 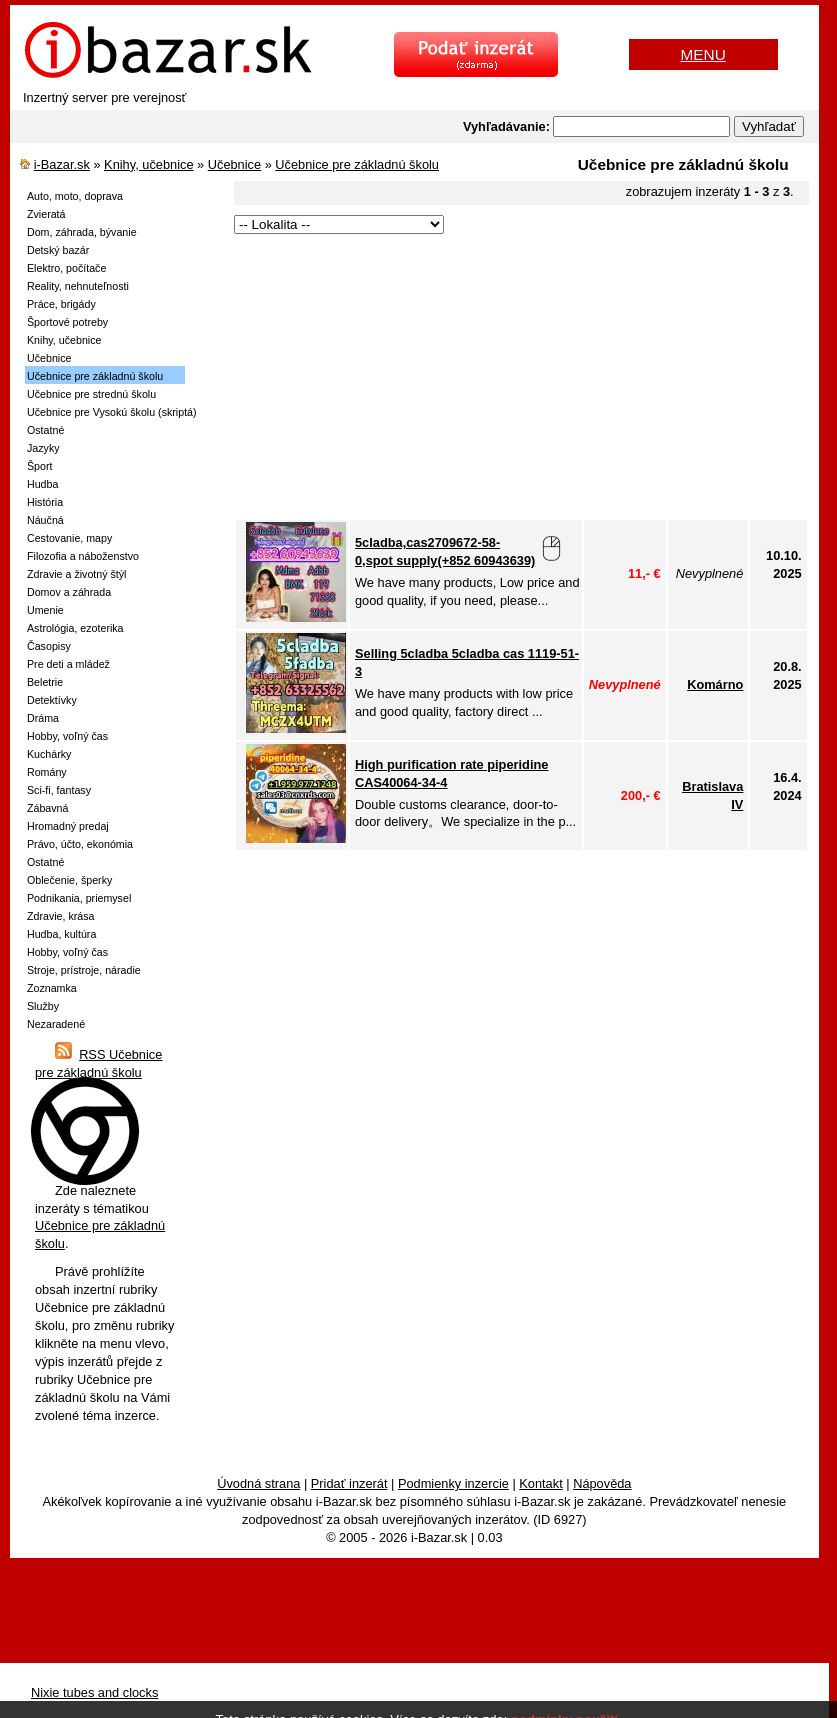 I want to click on right-click action indicator, so click(x=551, y=548).